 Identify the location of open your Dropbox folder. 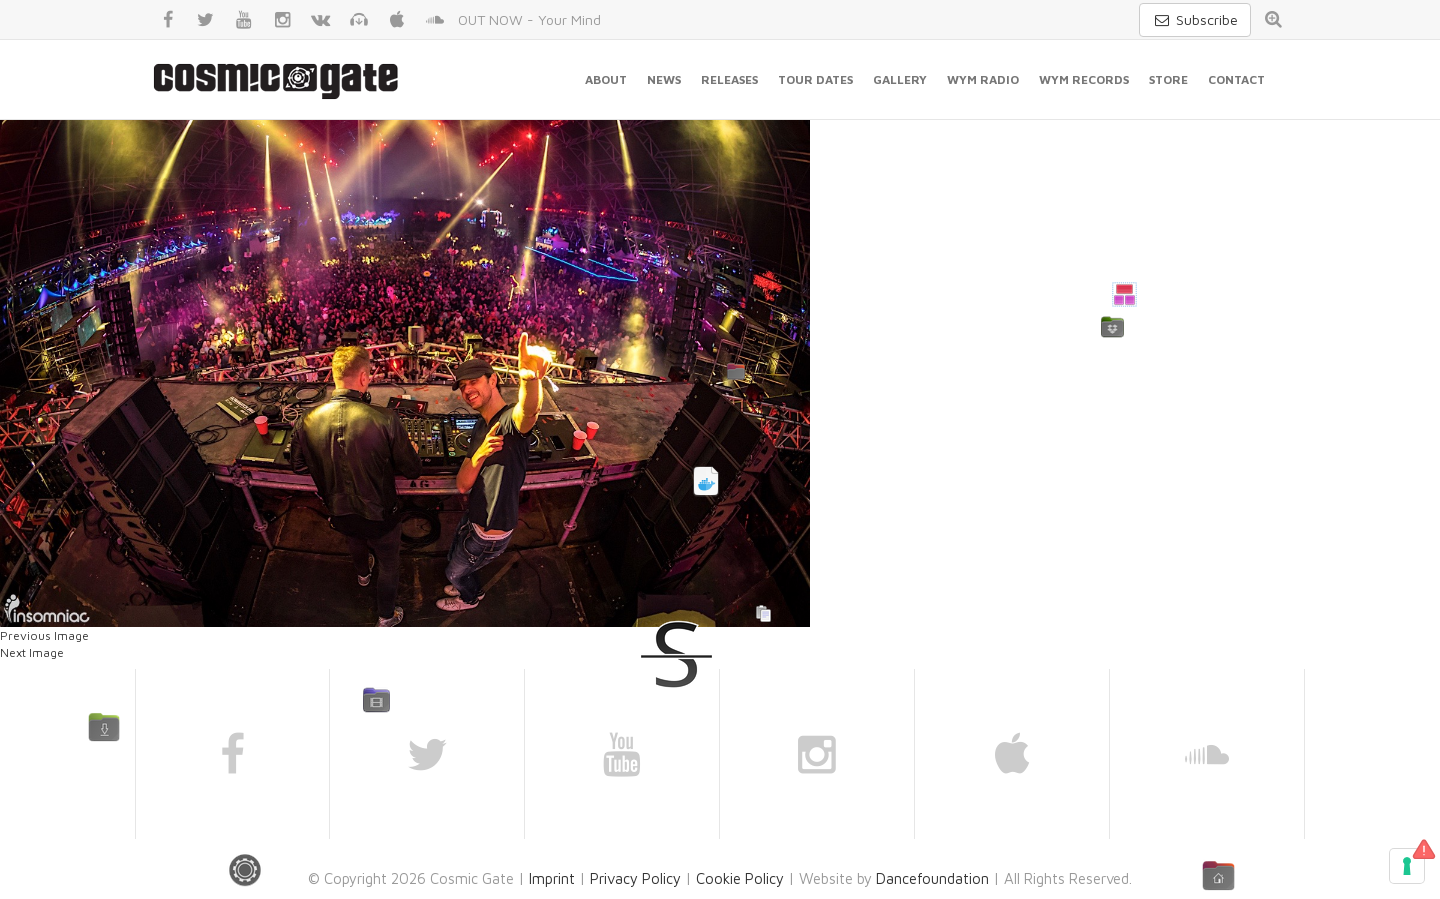
(1112, 326).